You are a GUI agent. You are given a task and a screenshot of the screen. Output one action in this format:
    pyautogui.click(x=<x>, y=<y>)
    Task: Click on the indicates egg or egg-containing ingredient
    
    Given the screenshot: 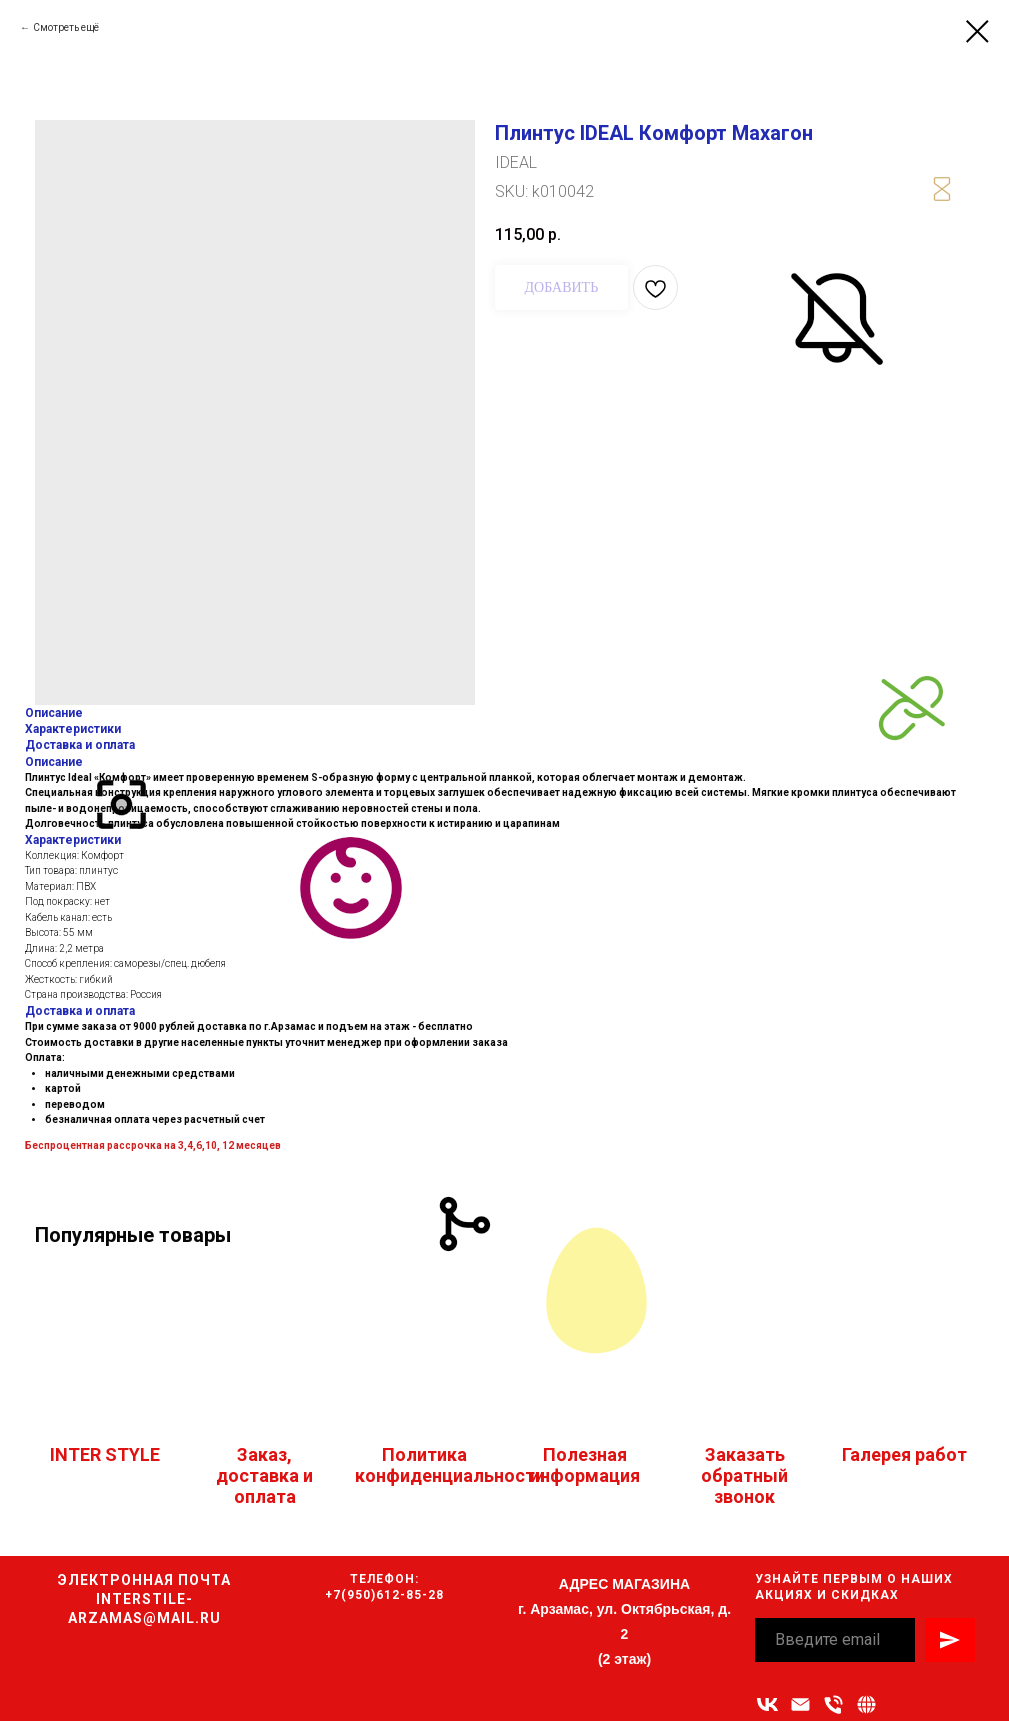 What is the action you would take?
    pyautogui.click(x=596, y=1290)
    